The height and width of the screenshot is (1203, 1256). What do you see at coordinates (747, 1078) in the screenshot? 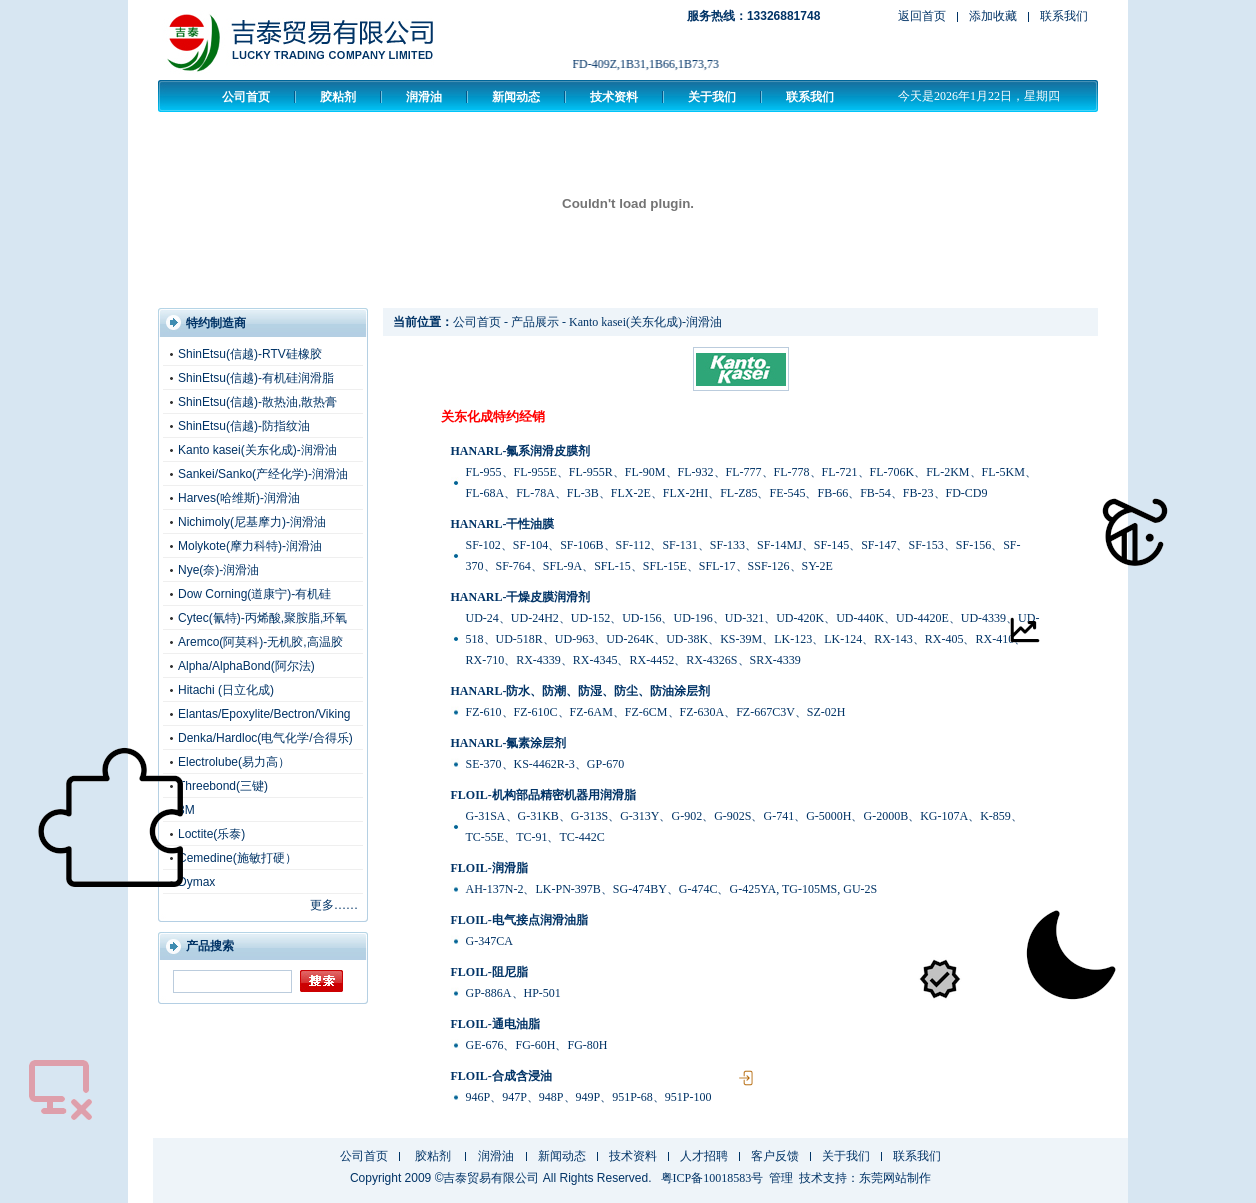
I see `log in to your account` at bounding box center [747, 1078].